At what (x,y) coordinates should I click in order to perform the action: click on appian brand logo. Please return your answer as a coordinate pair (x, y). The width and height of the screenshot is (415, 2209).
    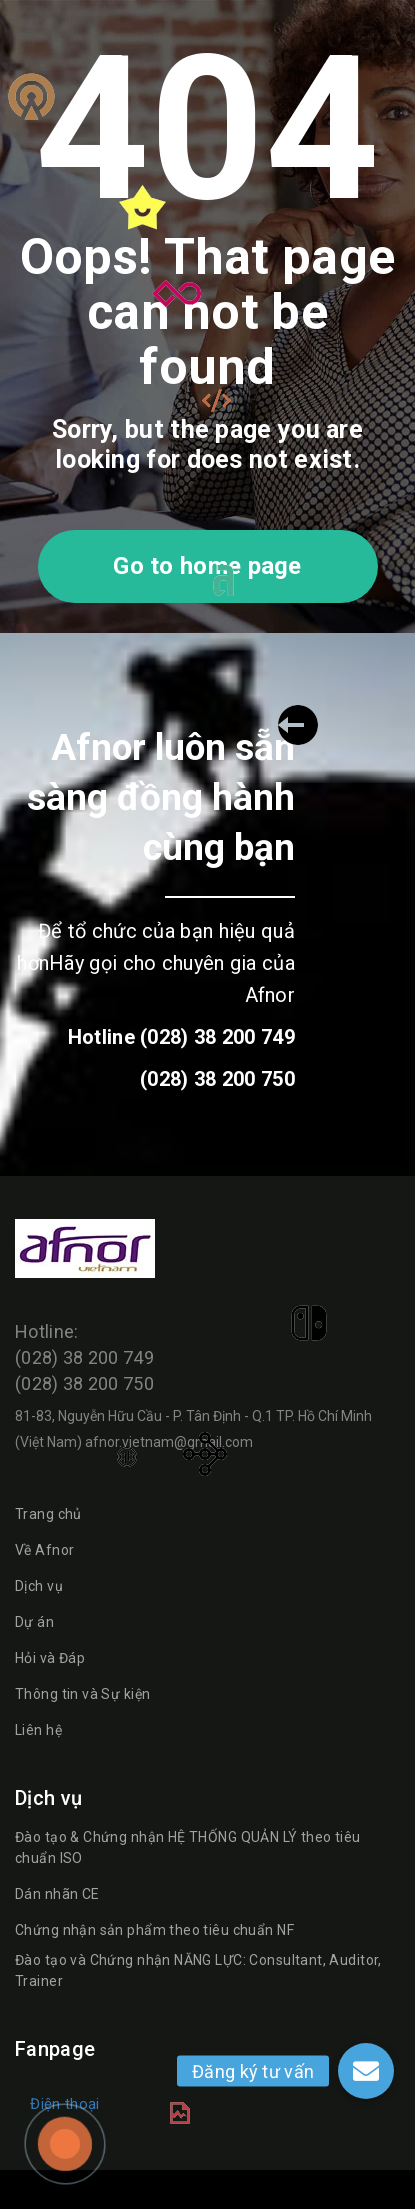
    Looking at the image, I should click on (223, 580).